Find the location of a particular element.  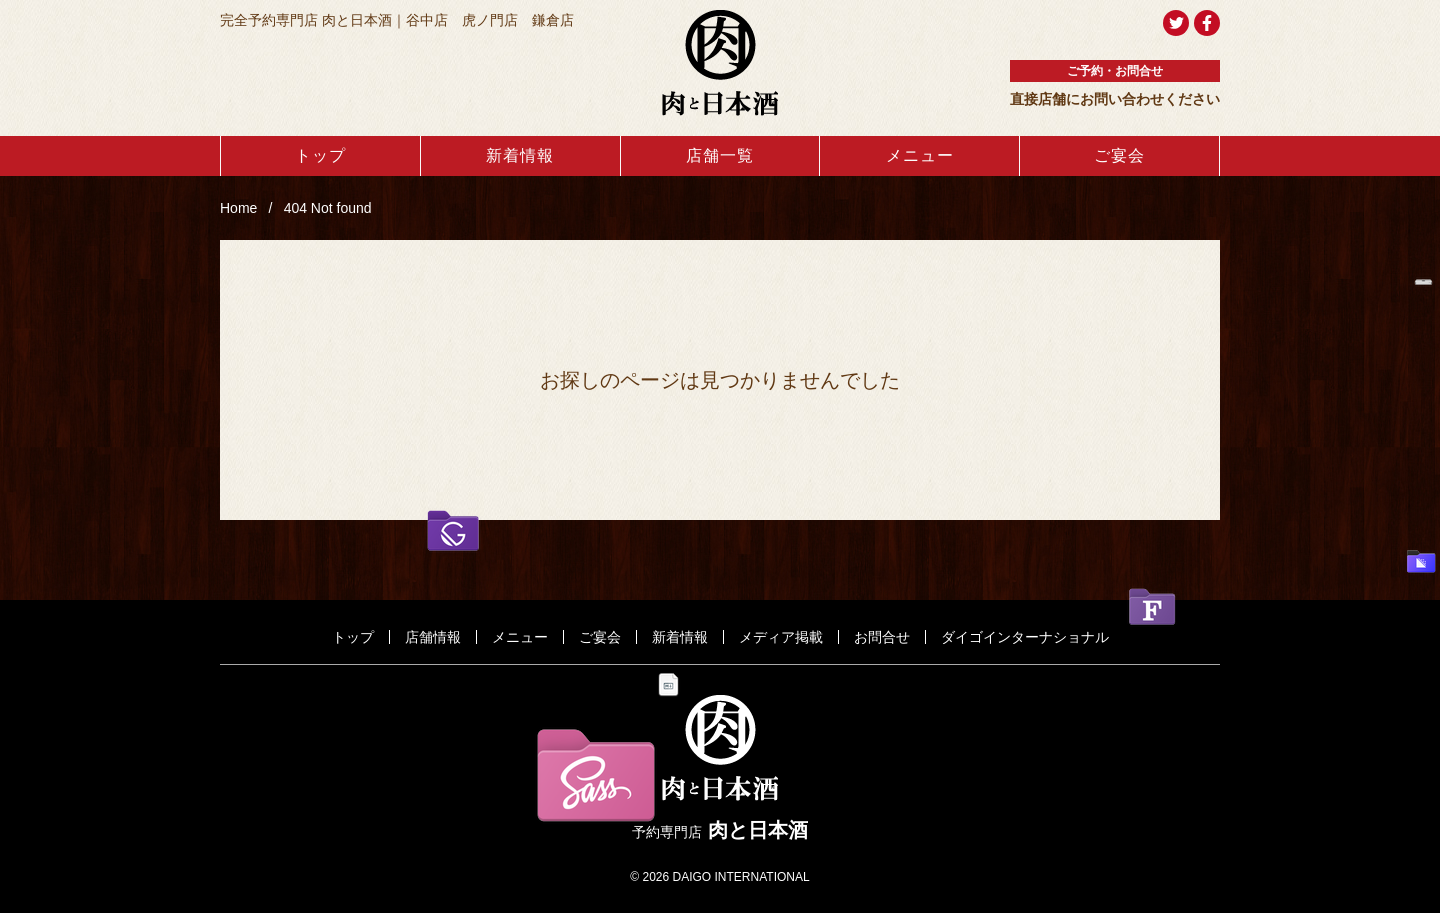

folder containing fortran source code files is located at coordinates (1152, 608).